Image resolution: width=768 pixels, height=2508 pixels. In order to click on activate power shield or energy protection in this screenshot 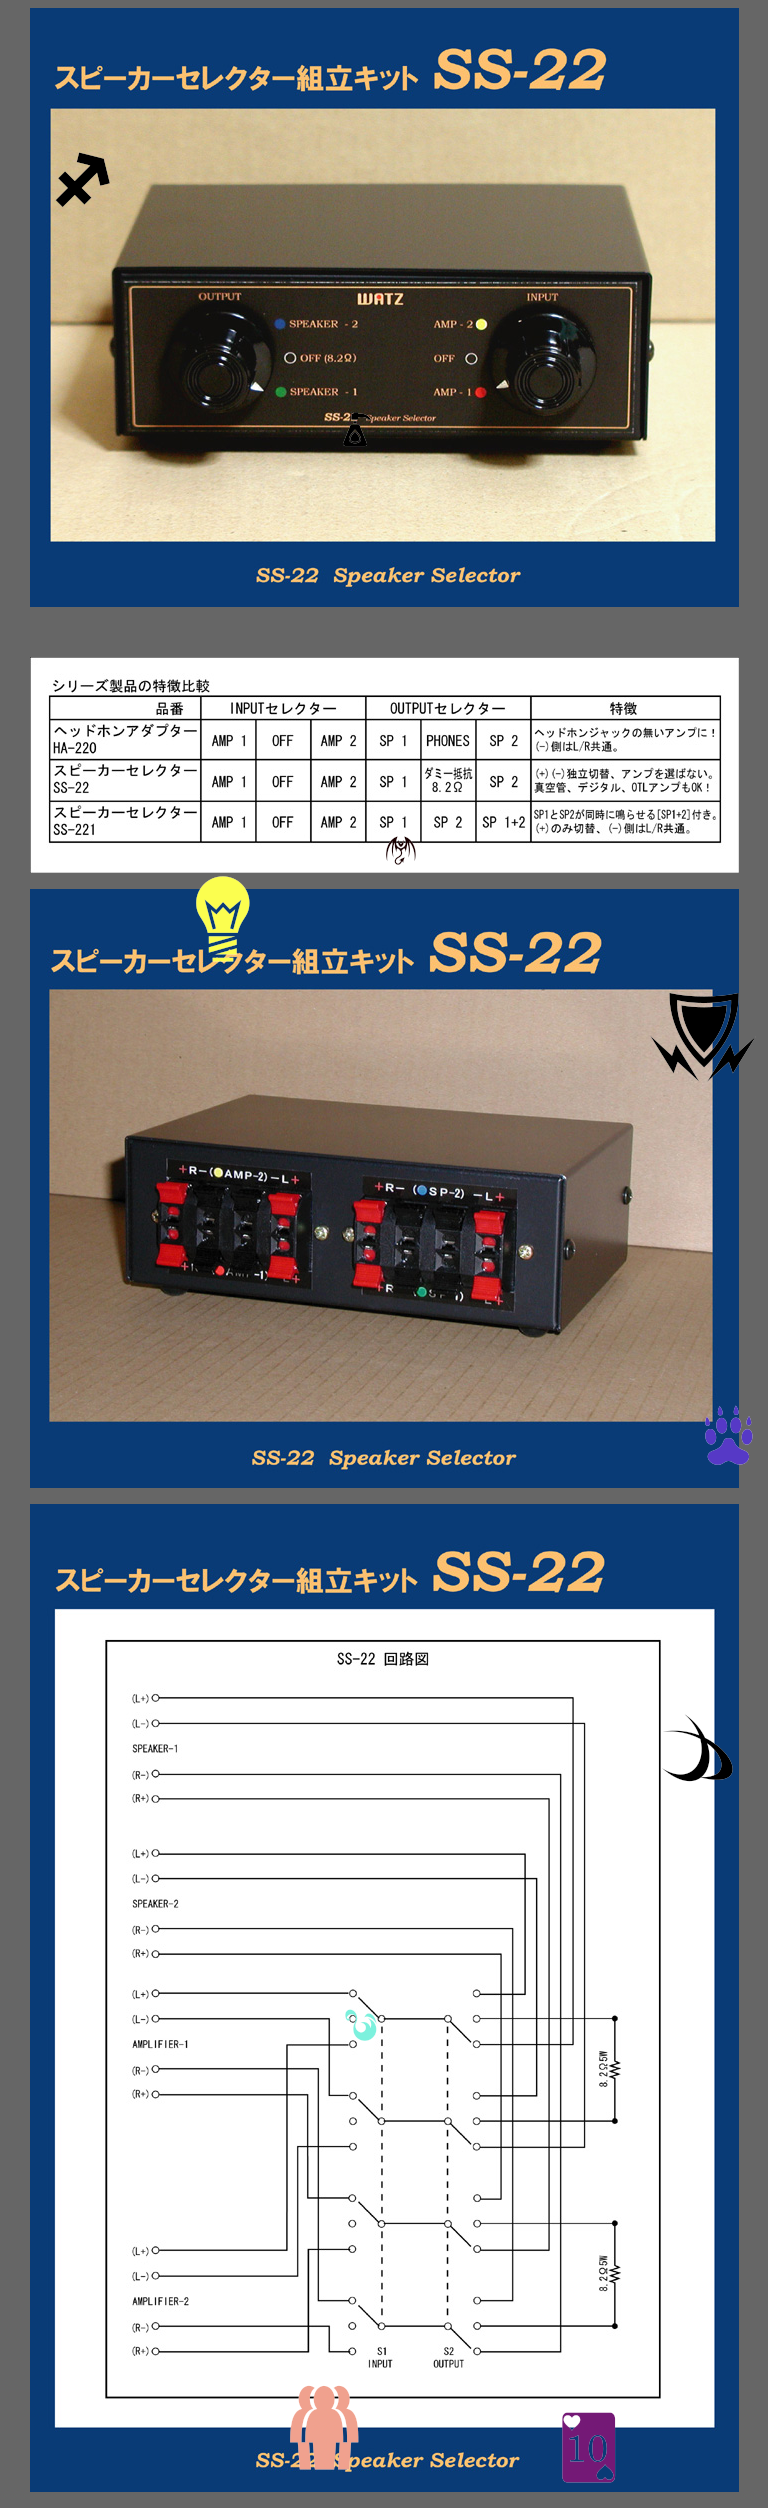, I will do `click(703, 1033)`.